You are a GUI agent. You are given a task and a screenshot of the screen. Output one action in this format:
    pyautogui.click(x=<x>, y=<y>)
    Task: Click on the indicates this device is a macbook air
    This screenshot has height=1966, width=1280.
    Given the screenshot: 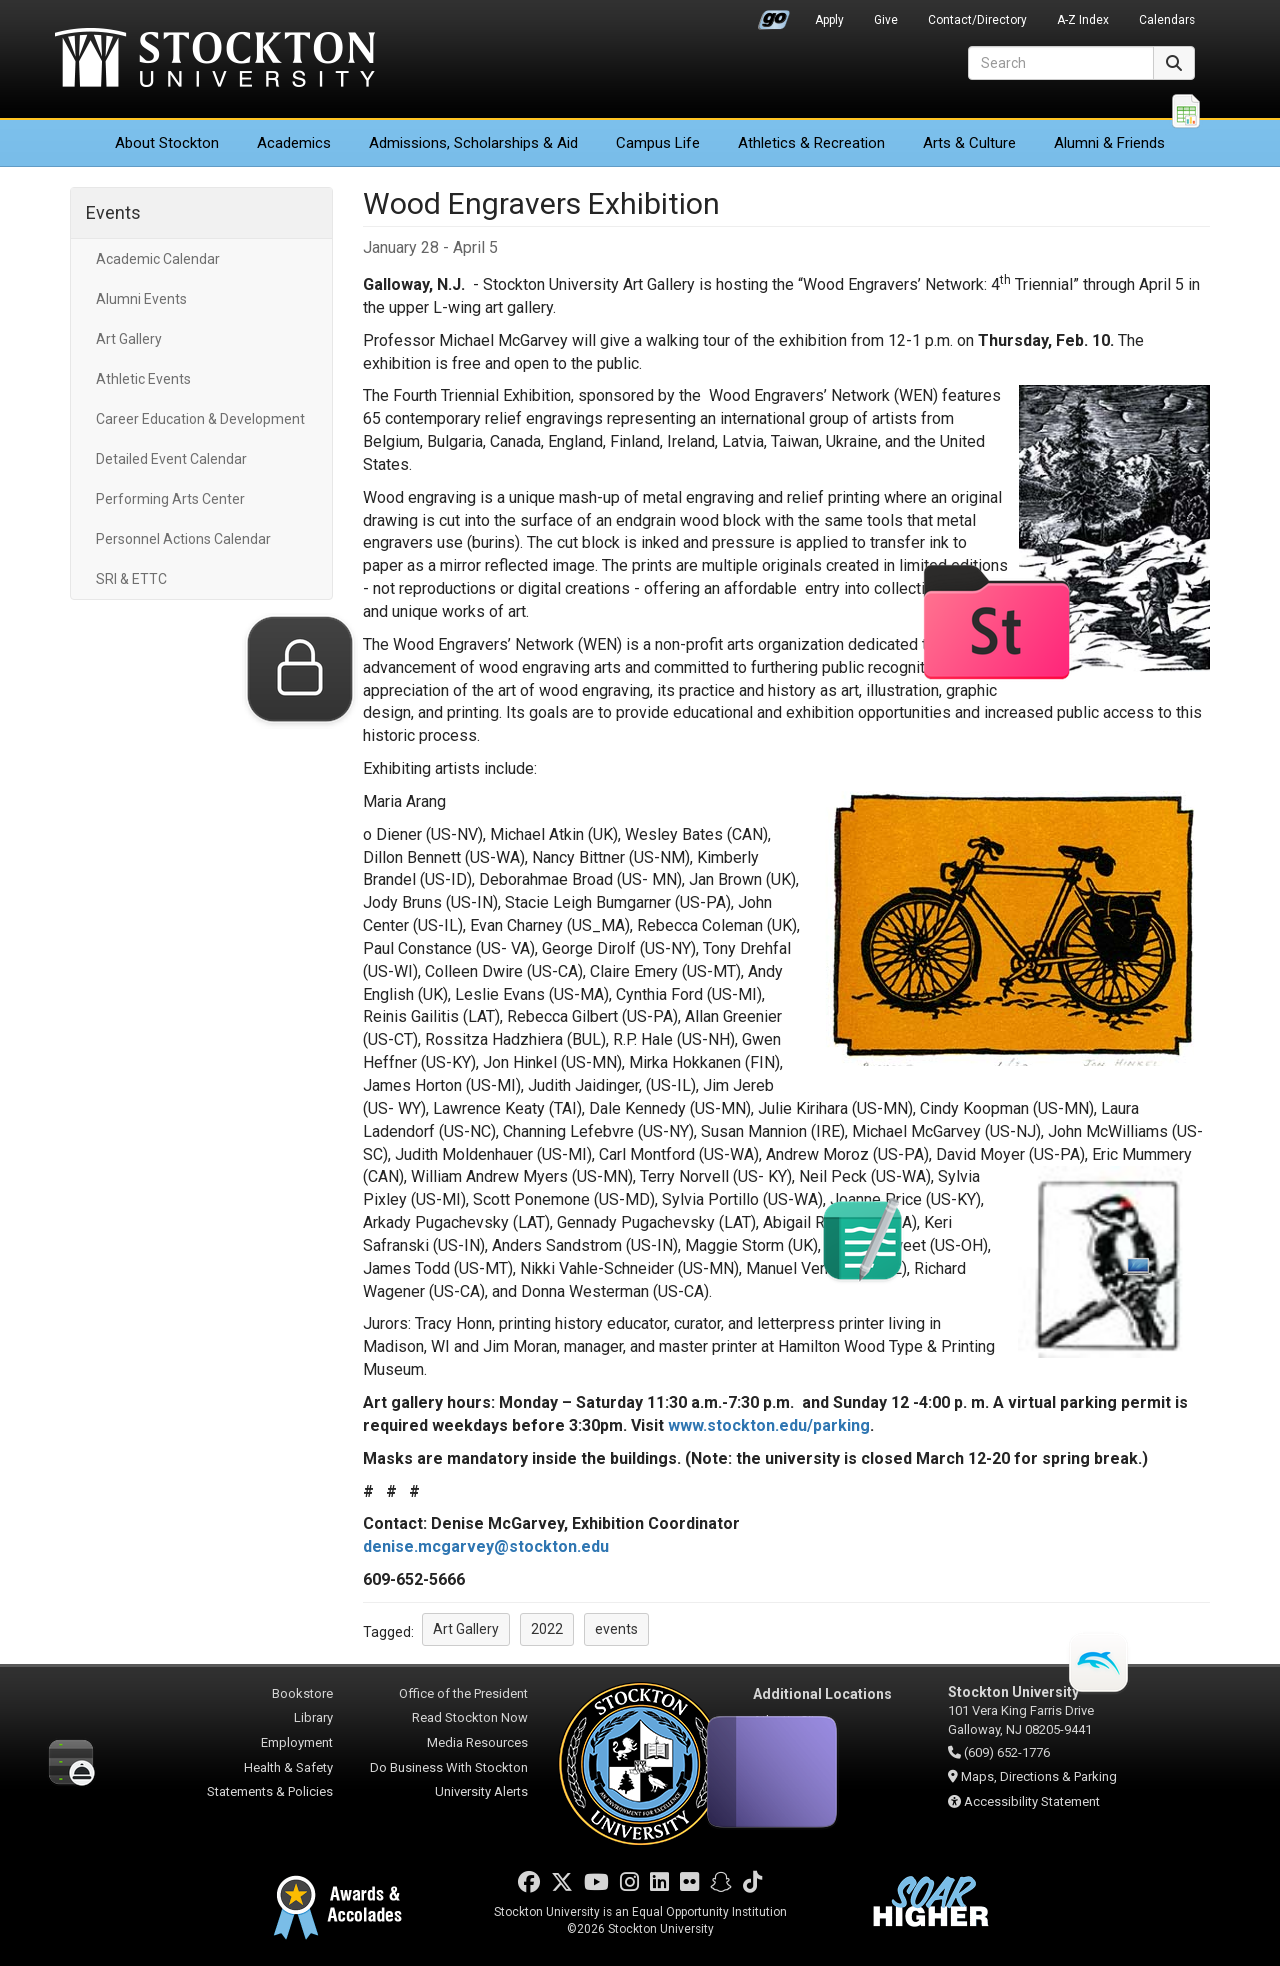 What is the action you would take?
    pyautogui.click(x=1138, y=1265)
    